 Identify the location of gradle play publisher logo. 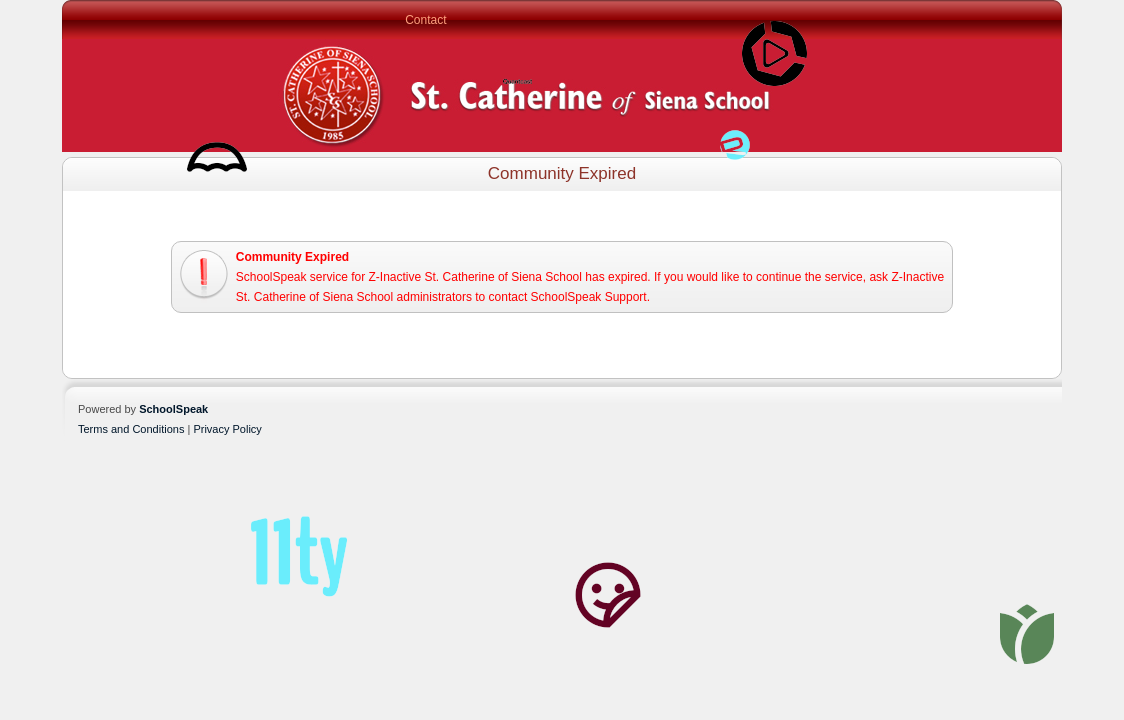
(774, 53).